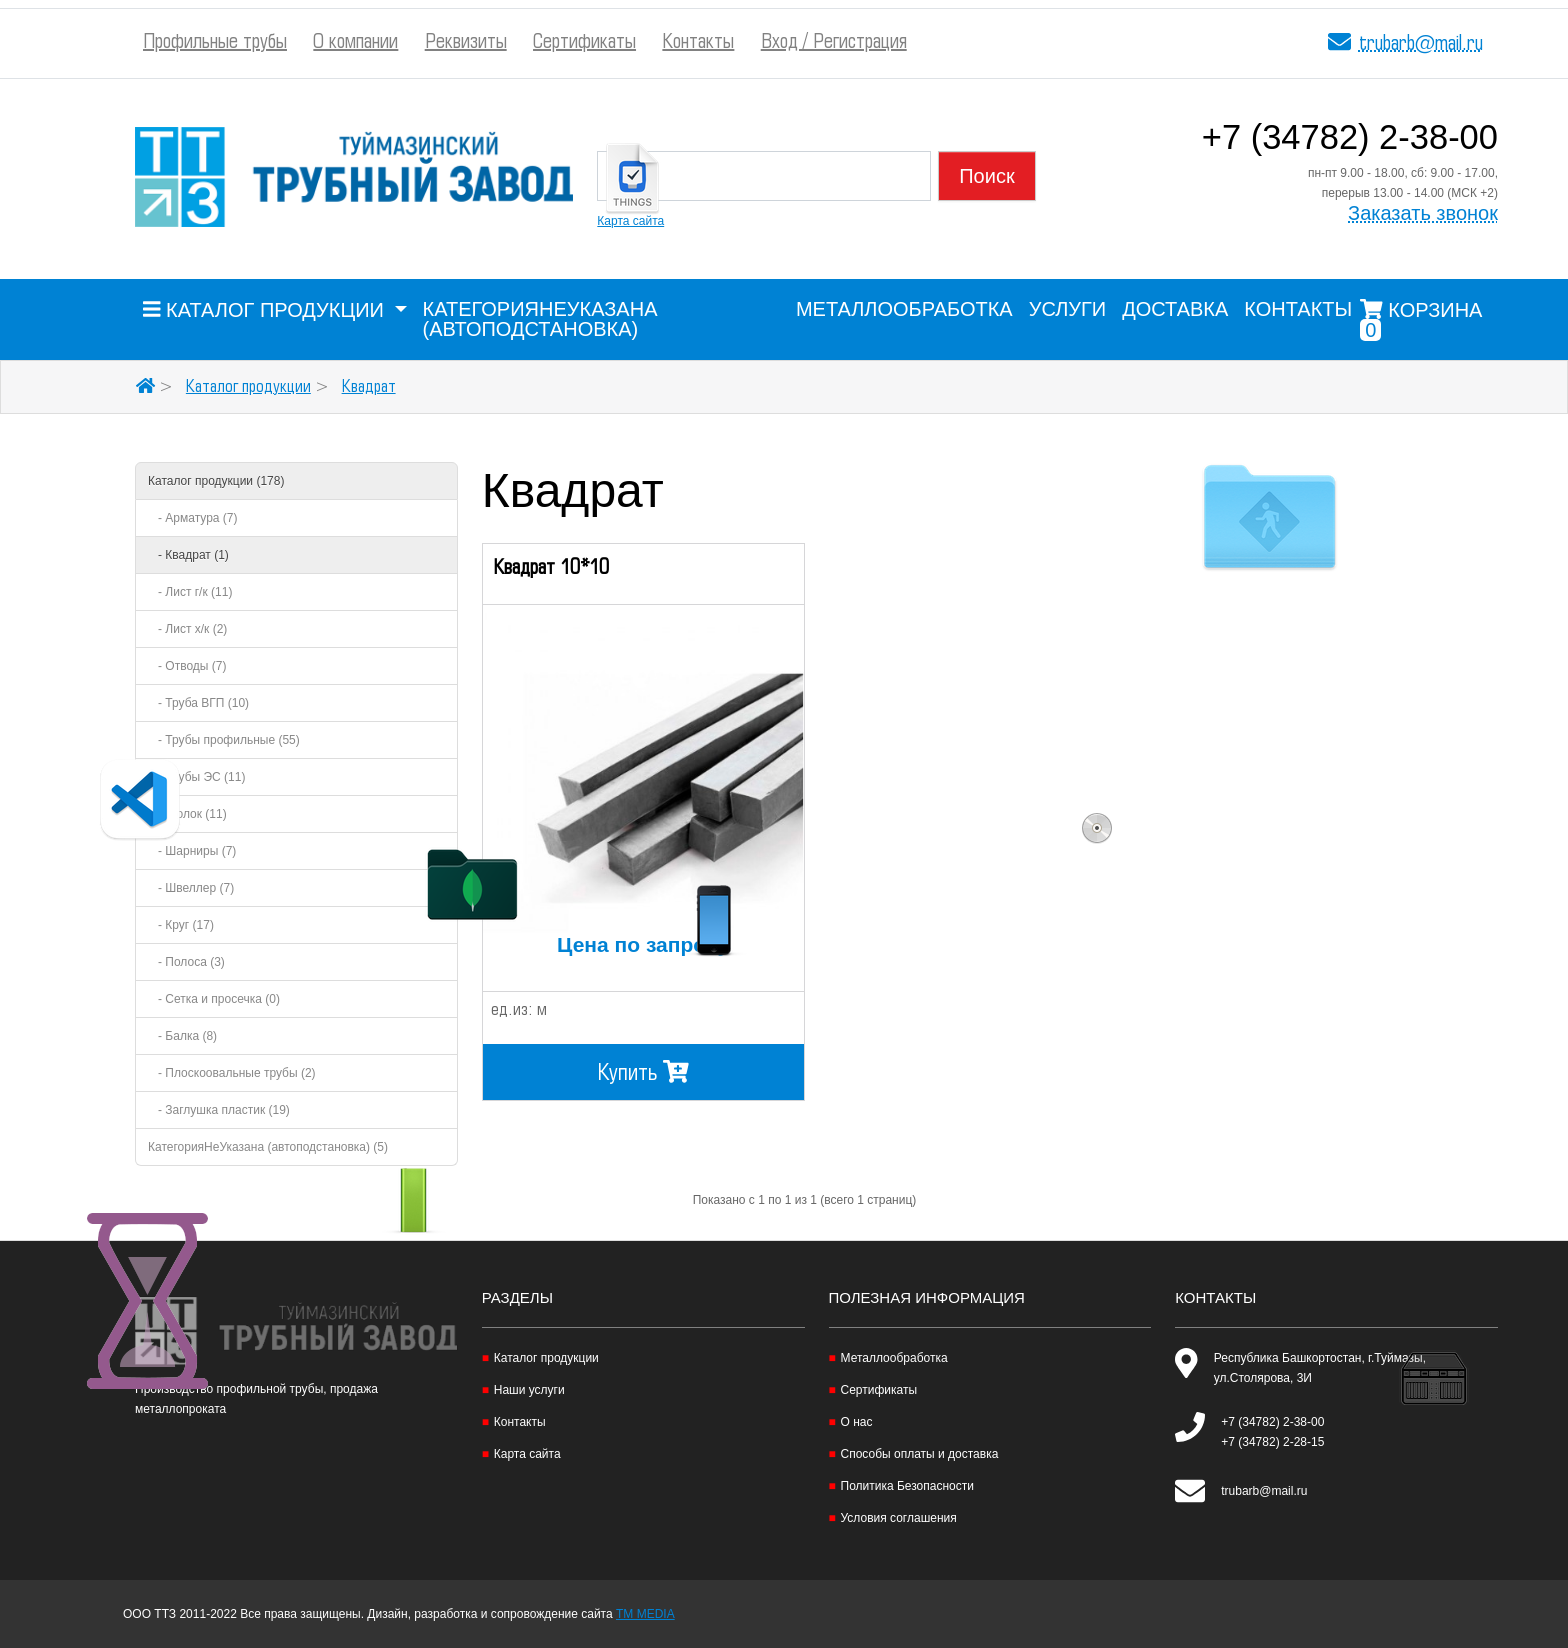 Image resolution: width=1568 pixels, height=1648 pixels. Describe the element at coordinates (714, 921) in the screenshot. I see `indicates a connected iPhone device` at that location.